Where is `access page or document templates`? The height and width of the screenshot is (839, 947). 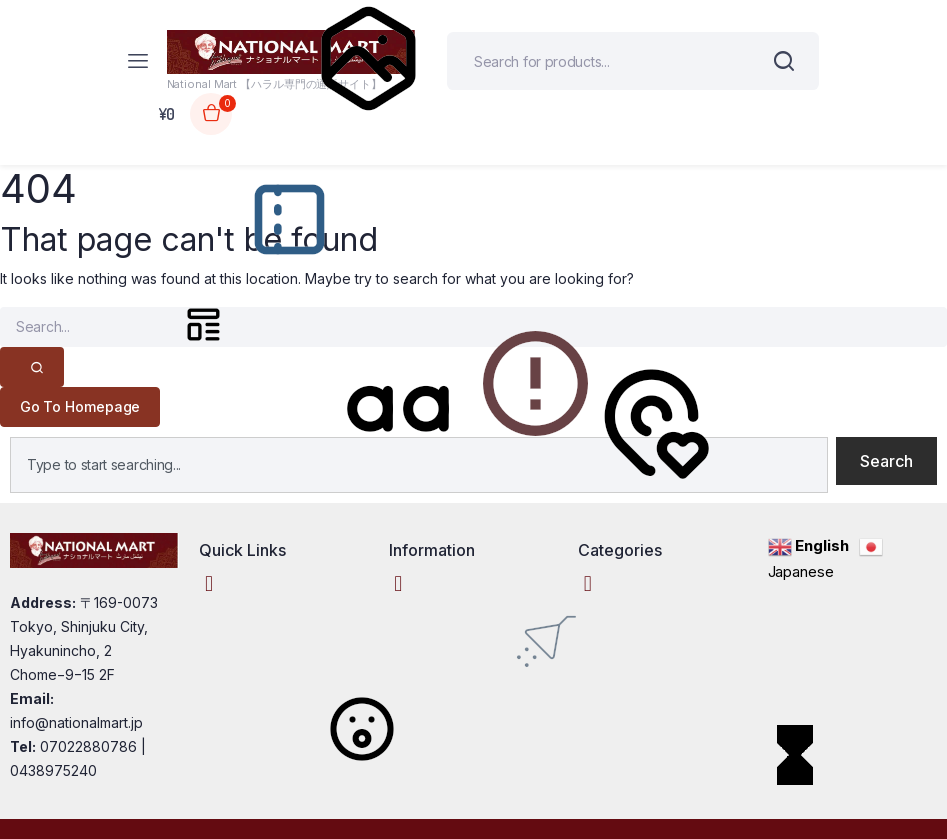 access page or document templates is located at coordinates (203, 324).